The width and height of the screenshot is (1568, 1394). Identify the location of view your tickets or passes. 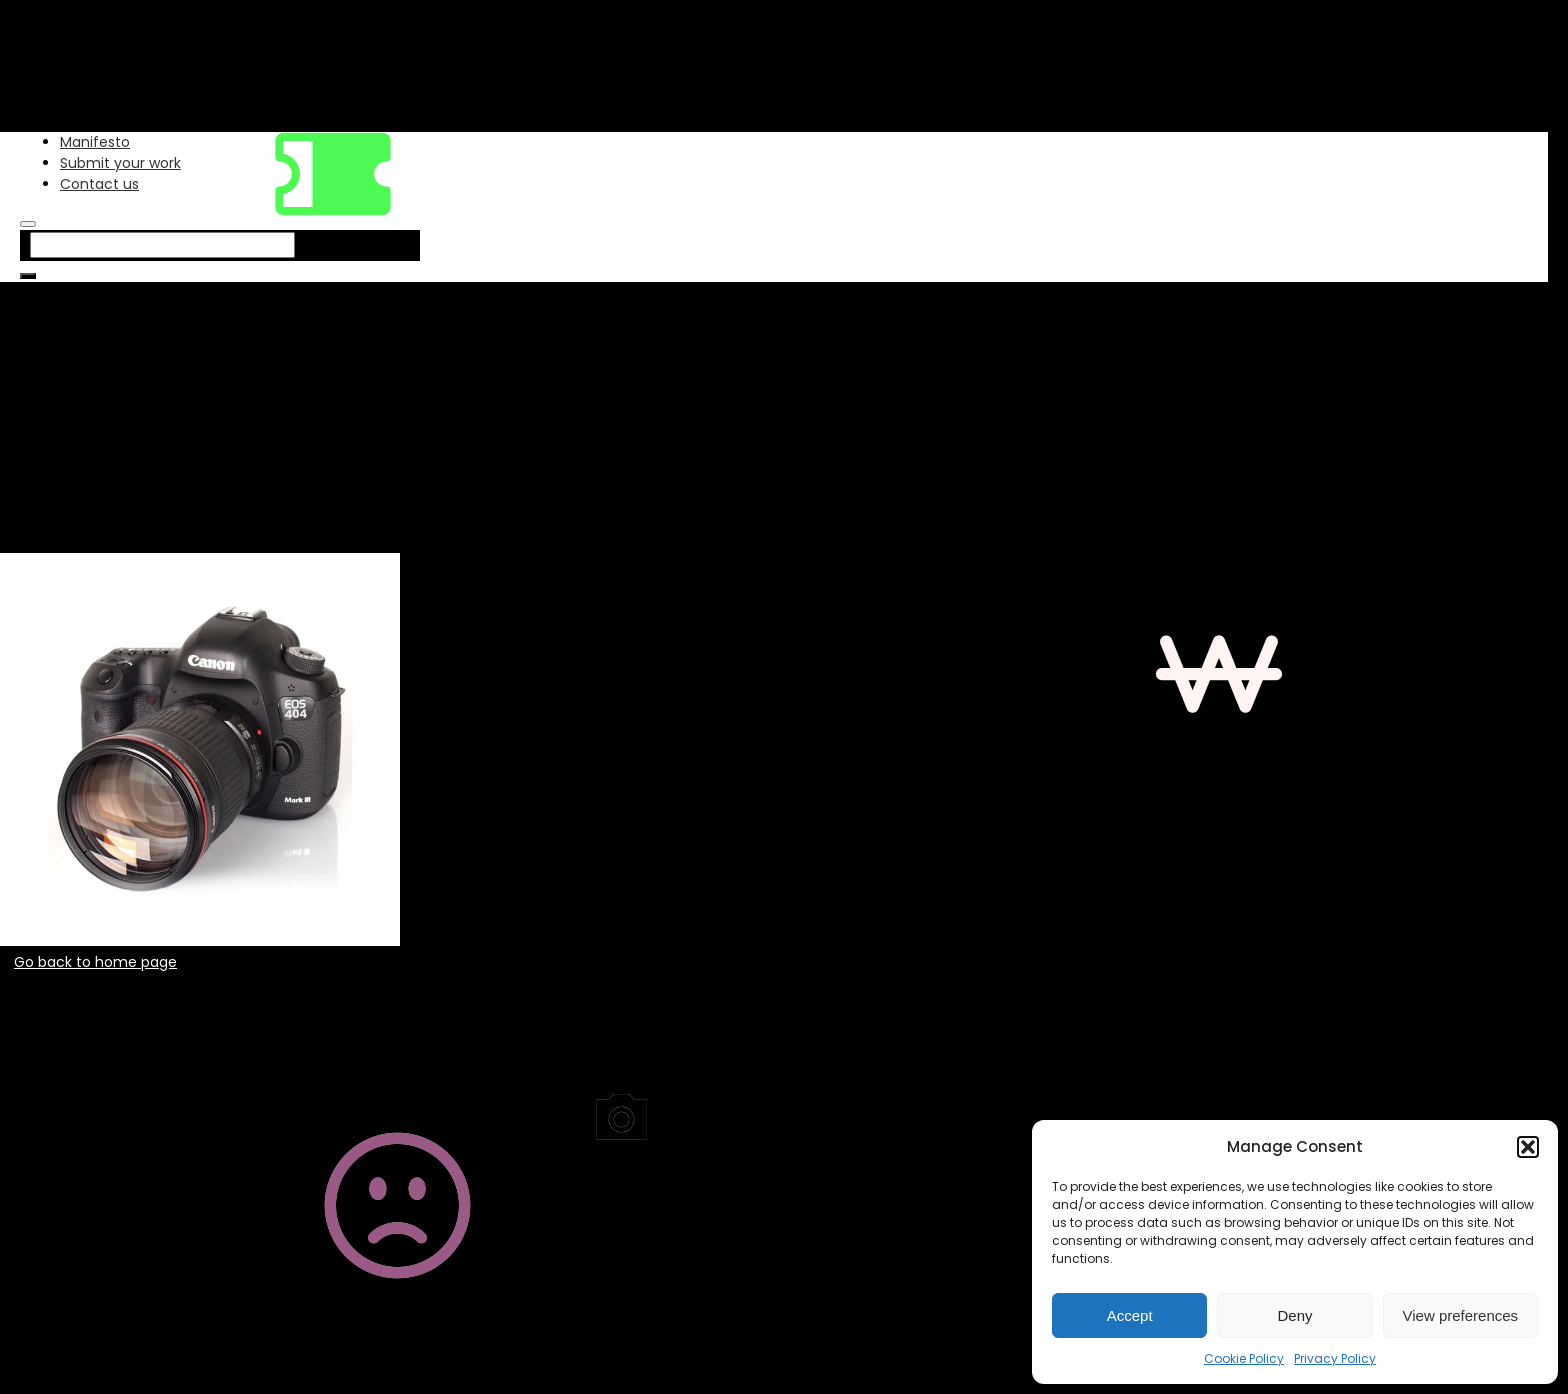
(333, 174).